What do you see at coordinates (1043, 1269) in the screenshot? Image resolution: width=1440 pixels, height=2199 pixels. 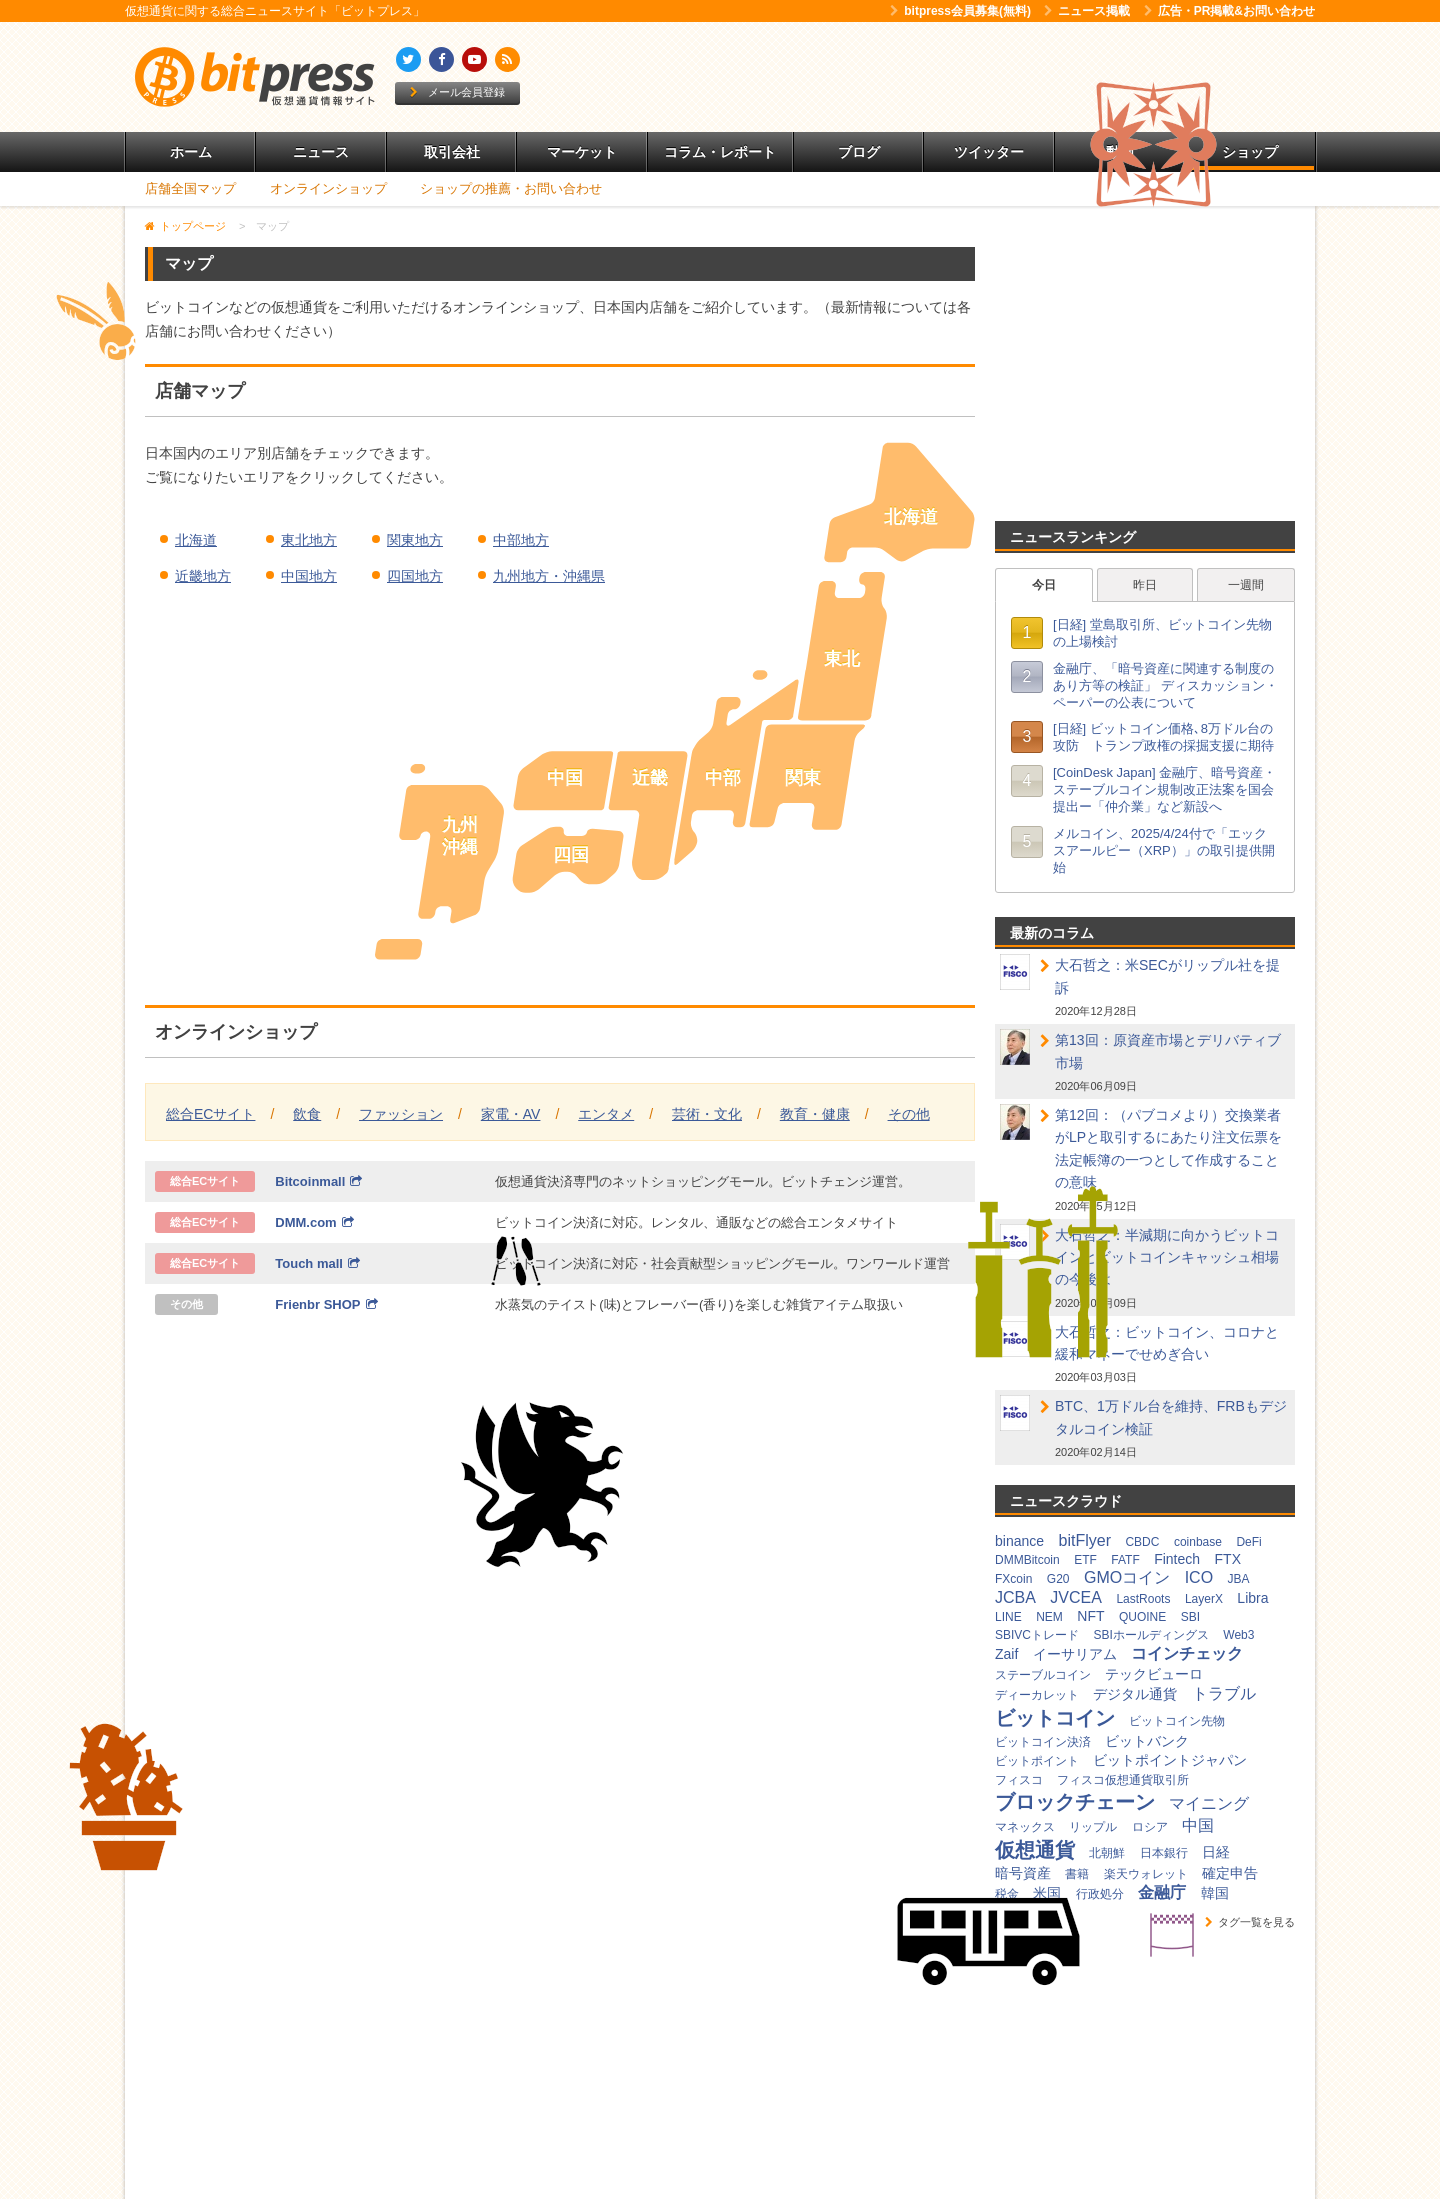 I see `view the Sverd i Fjell monument landmark` at bounding box center [1043, 1269].